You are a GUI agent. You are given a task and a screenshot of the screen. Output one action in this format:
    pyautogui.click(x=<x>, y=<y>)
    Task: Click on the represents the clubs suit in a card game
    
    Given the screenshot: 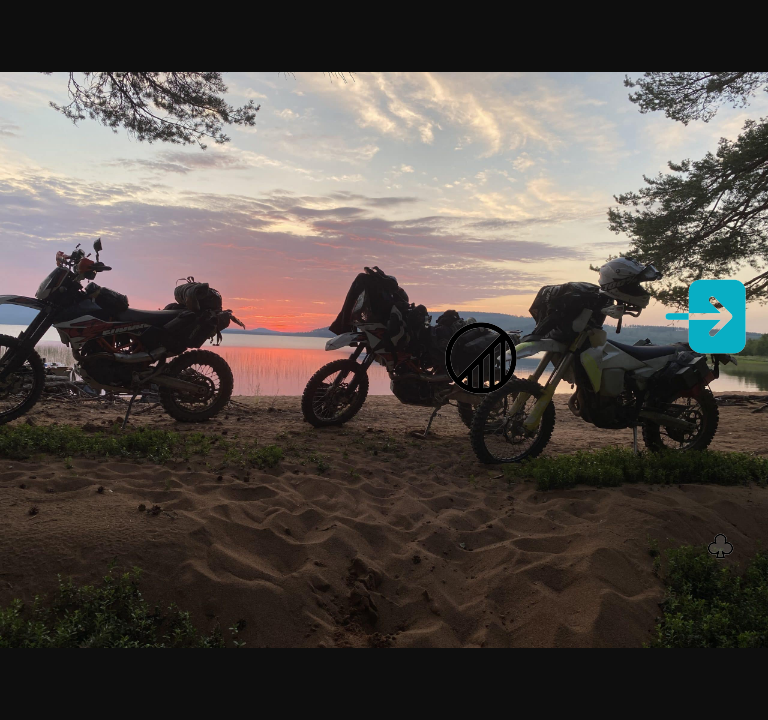 What is the action you would take?
    pyautogui.click(x=720, y=546)
    